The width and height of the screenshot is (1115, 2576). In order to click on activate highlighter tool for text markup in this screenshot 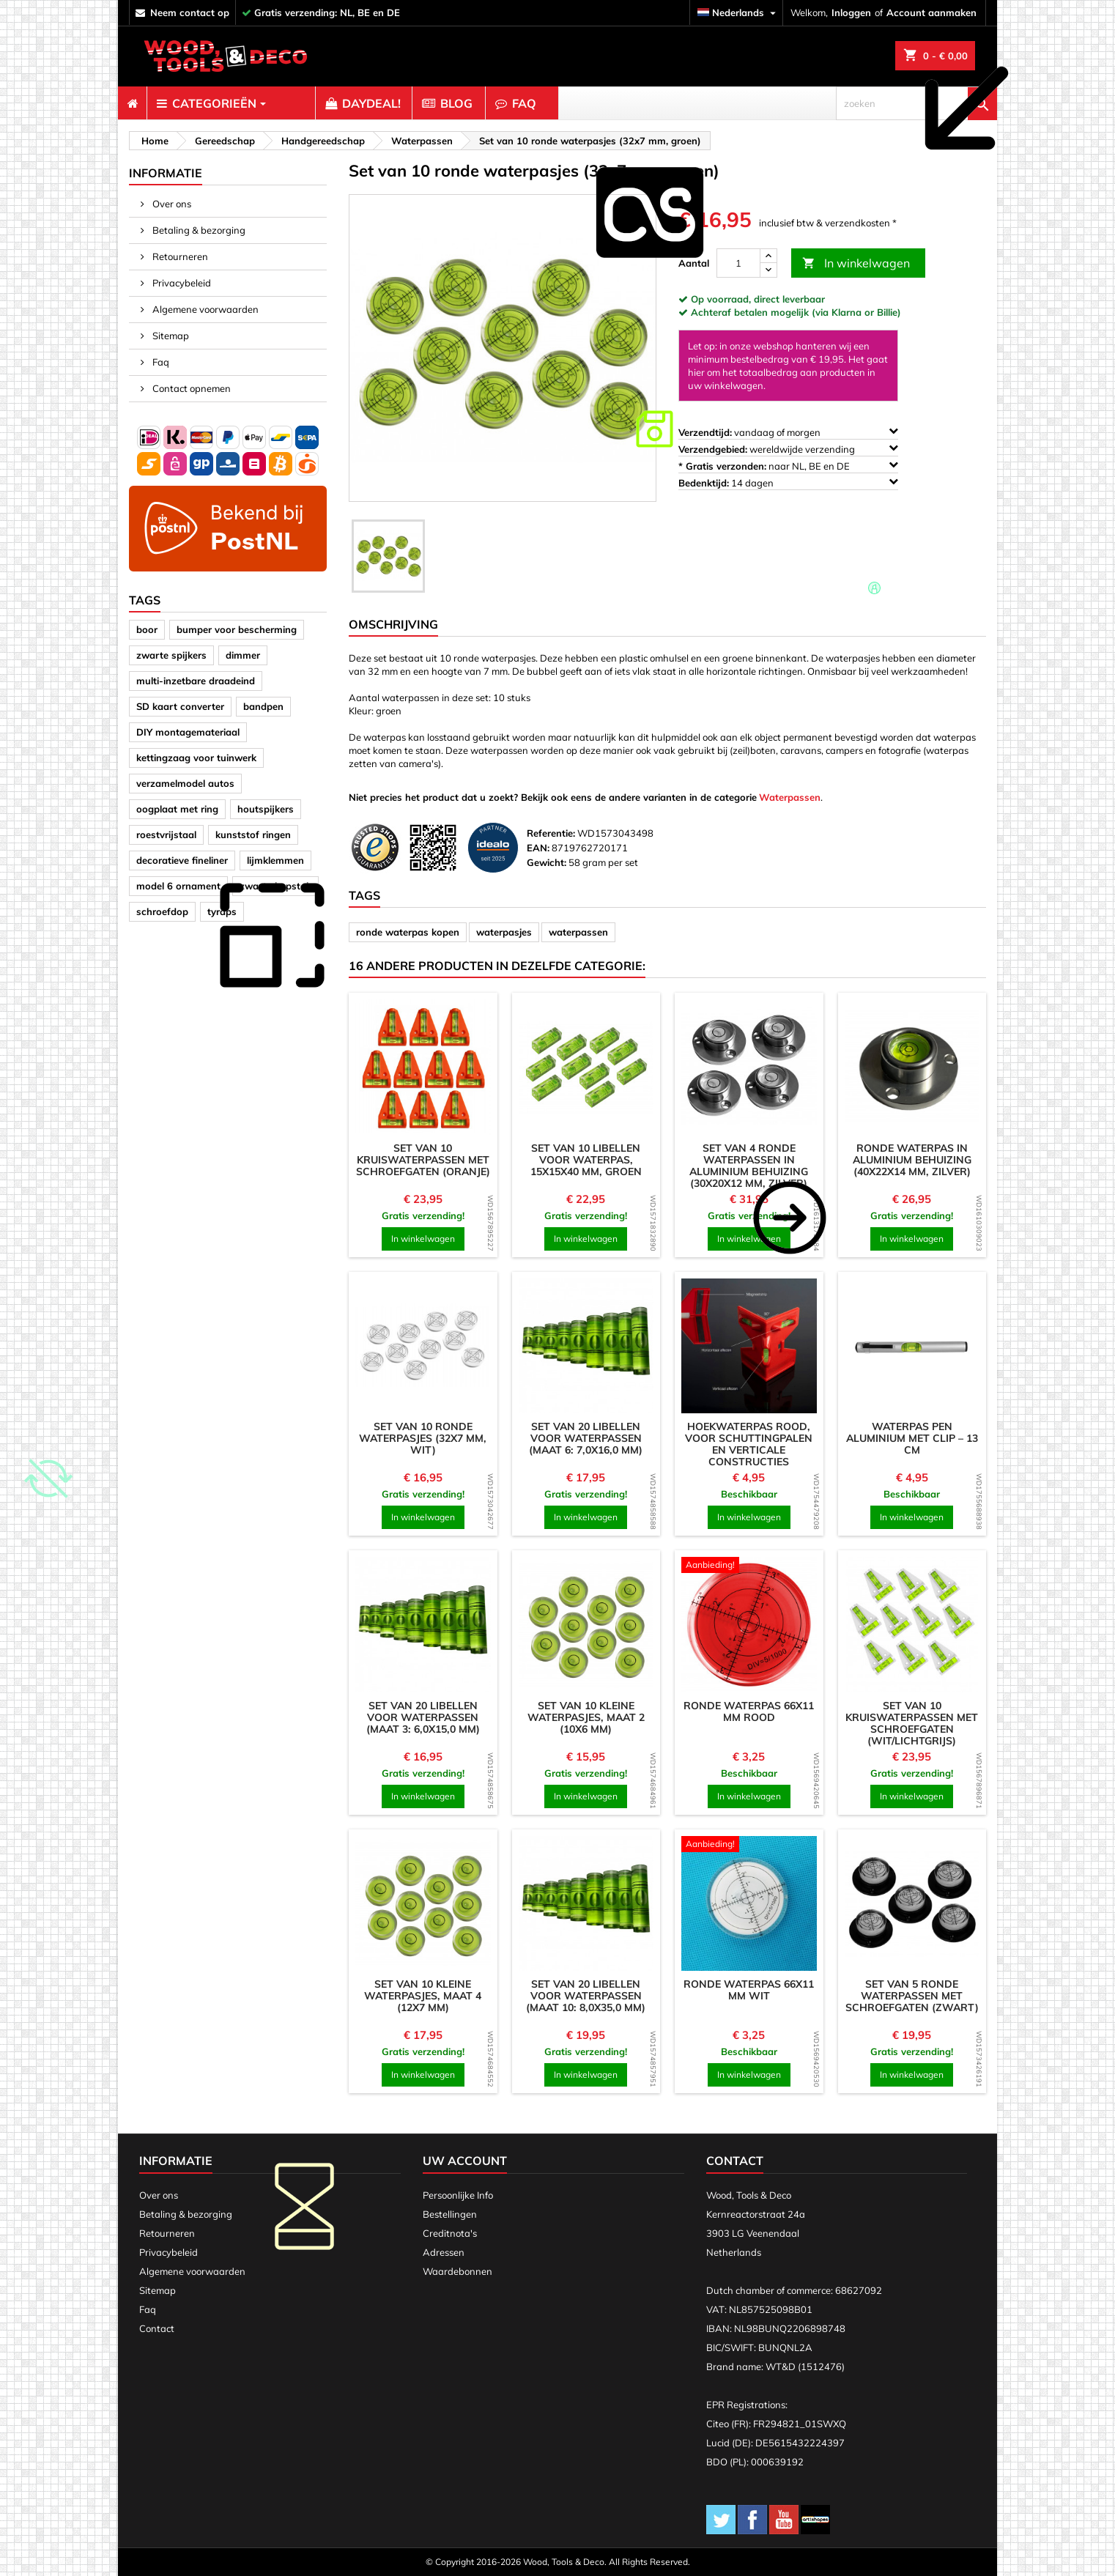, I will do `click(874, 588)`.